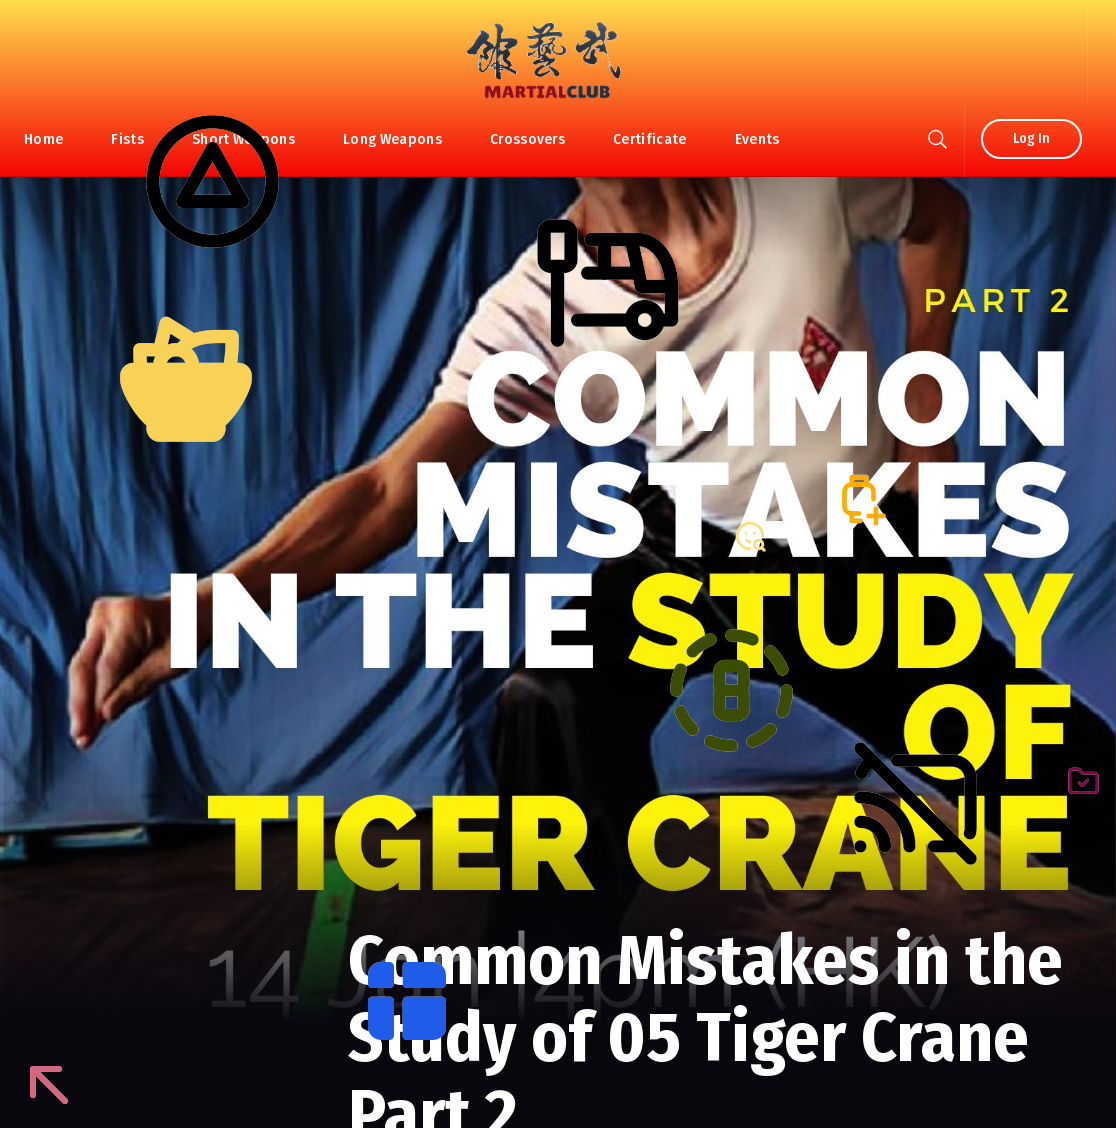 This screenshot has height=1128, width=1116. I want to click on view data in table format, so click(407, 1001).